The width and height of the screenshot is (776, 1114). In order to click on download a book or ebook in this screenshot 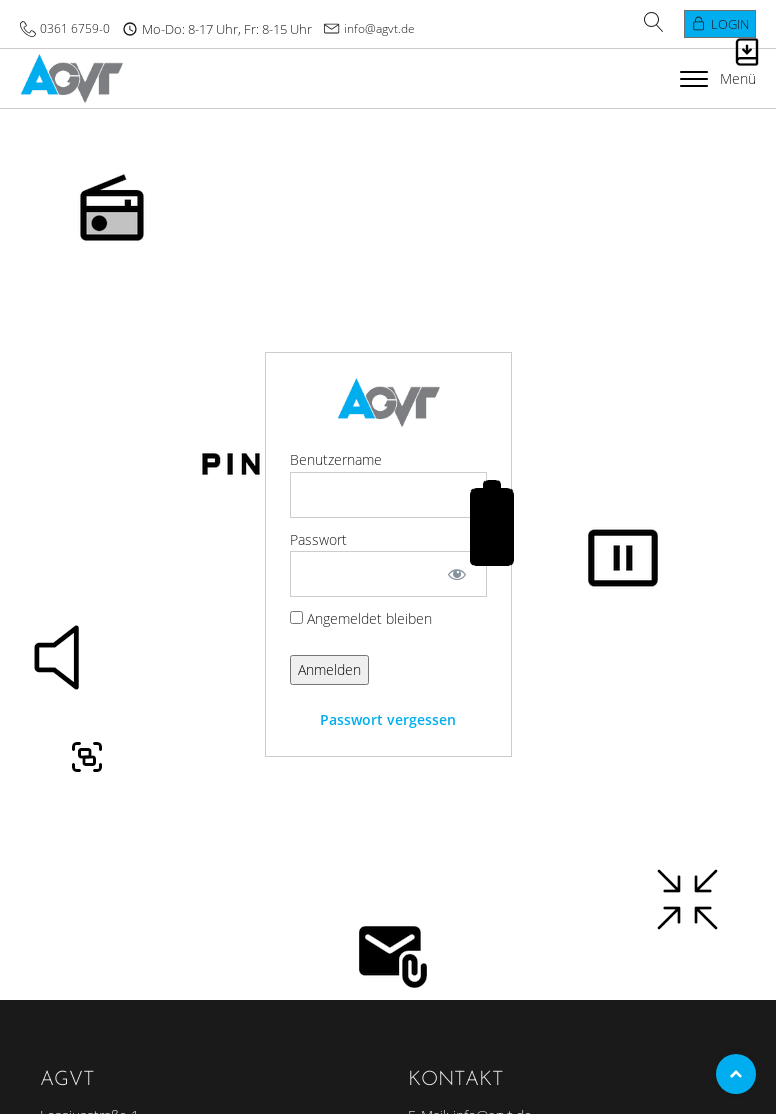, I will do `click(747, 52)`.